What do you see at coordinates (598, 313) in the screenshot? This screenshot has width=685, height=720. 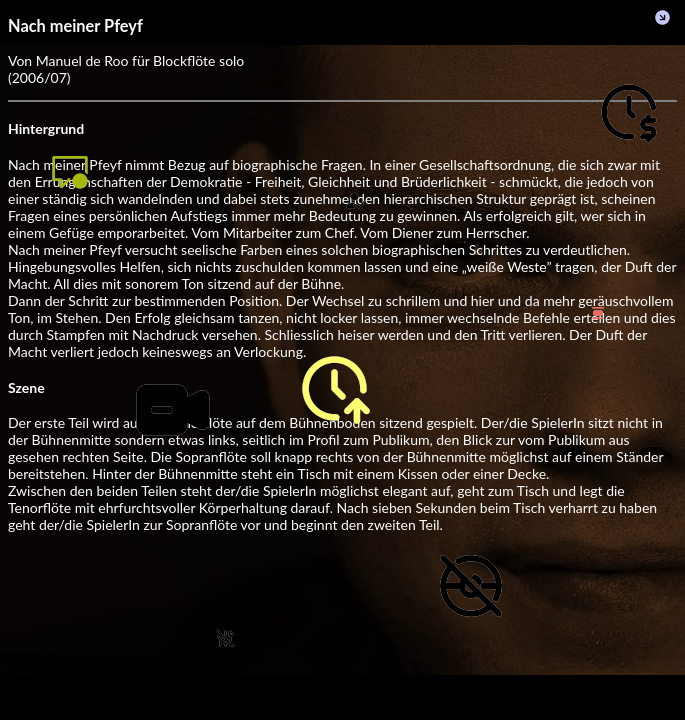 I see `distribute layers horizontally with equal spacing` at bounding box center [598, 313].